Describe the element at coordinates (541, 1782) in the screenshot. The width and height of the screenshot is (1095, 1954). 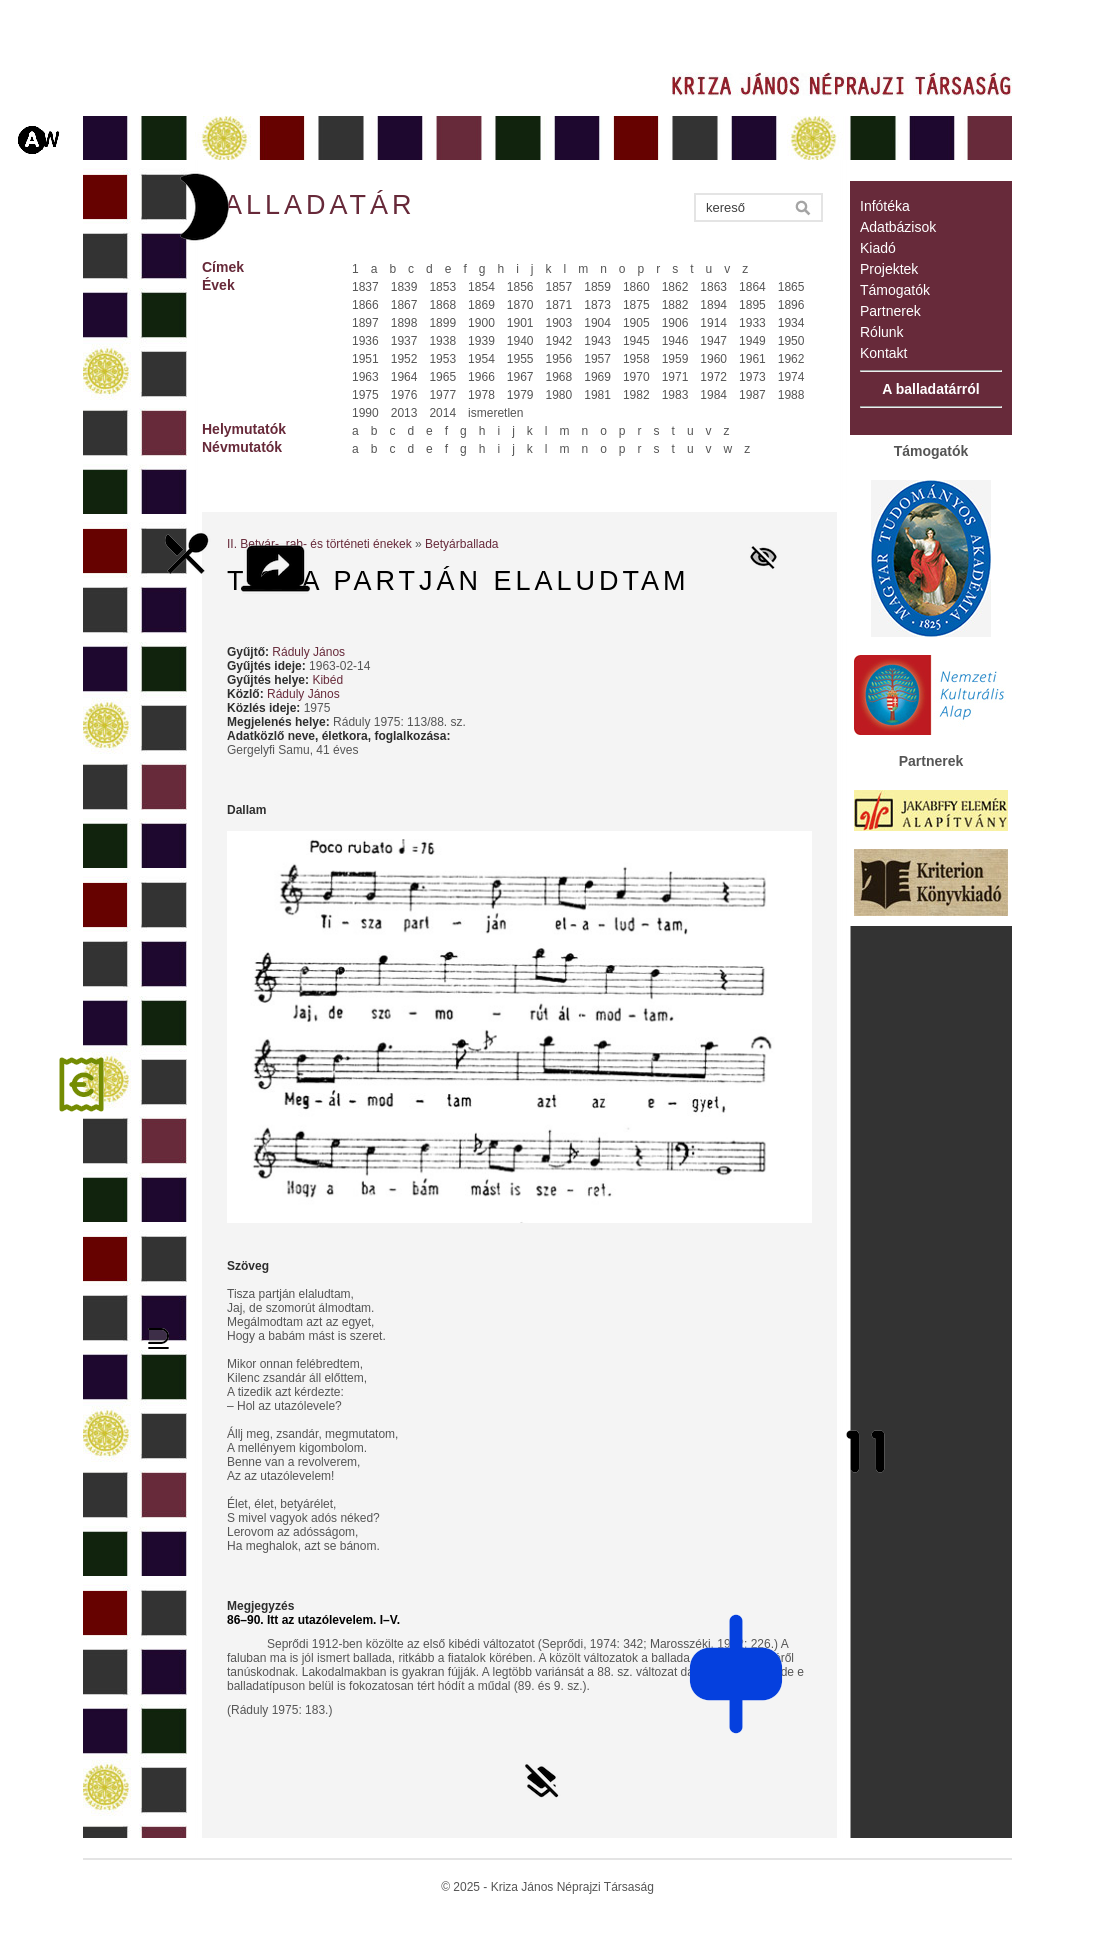
I see `clear all map layers` at that location.